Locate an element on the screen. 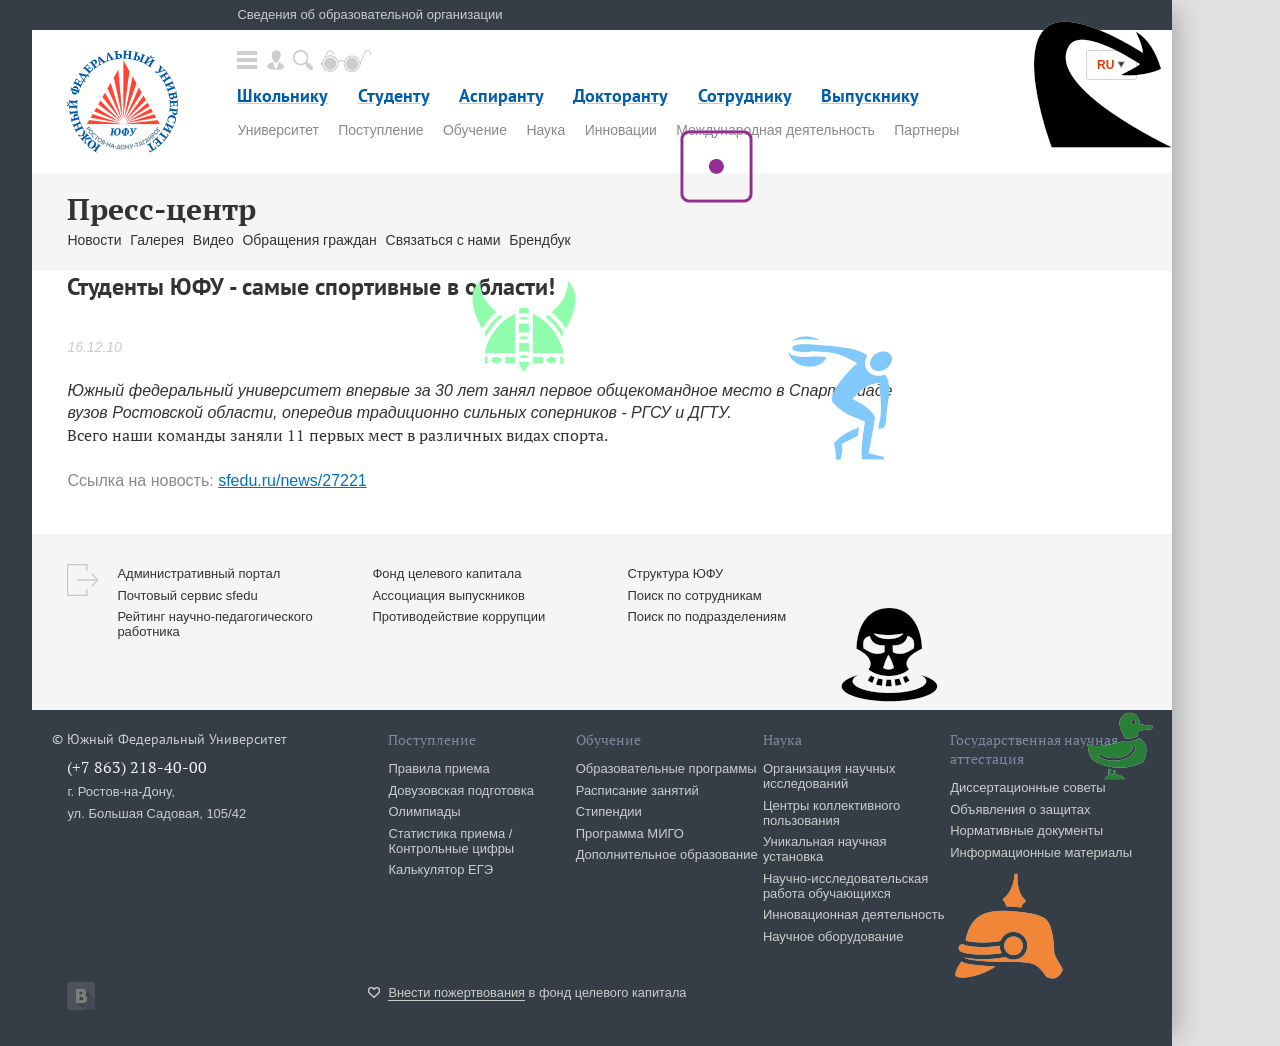 This screenshot has height=1046, width=1280. select prussian/german historical faction is located at coordinates (1009, 931).